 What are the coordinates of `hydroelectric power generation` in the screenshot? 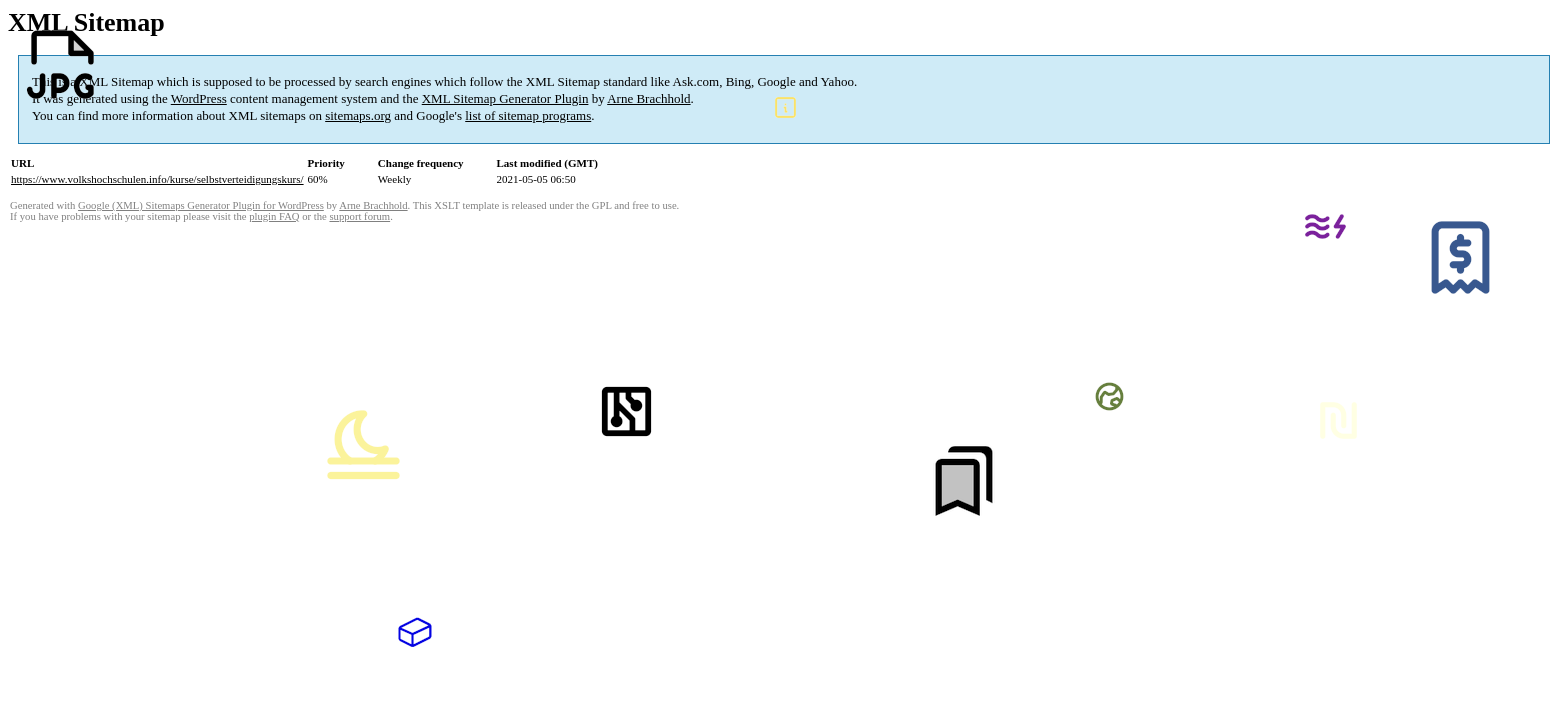 It's located at (1325, 226).